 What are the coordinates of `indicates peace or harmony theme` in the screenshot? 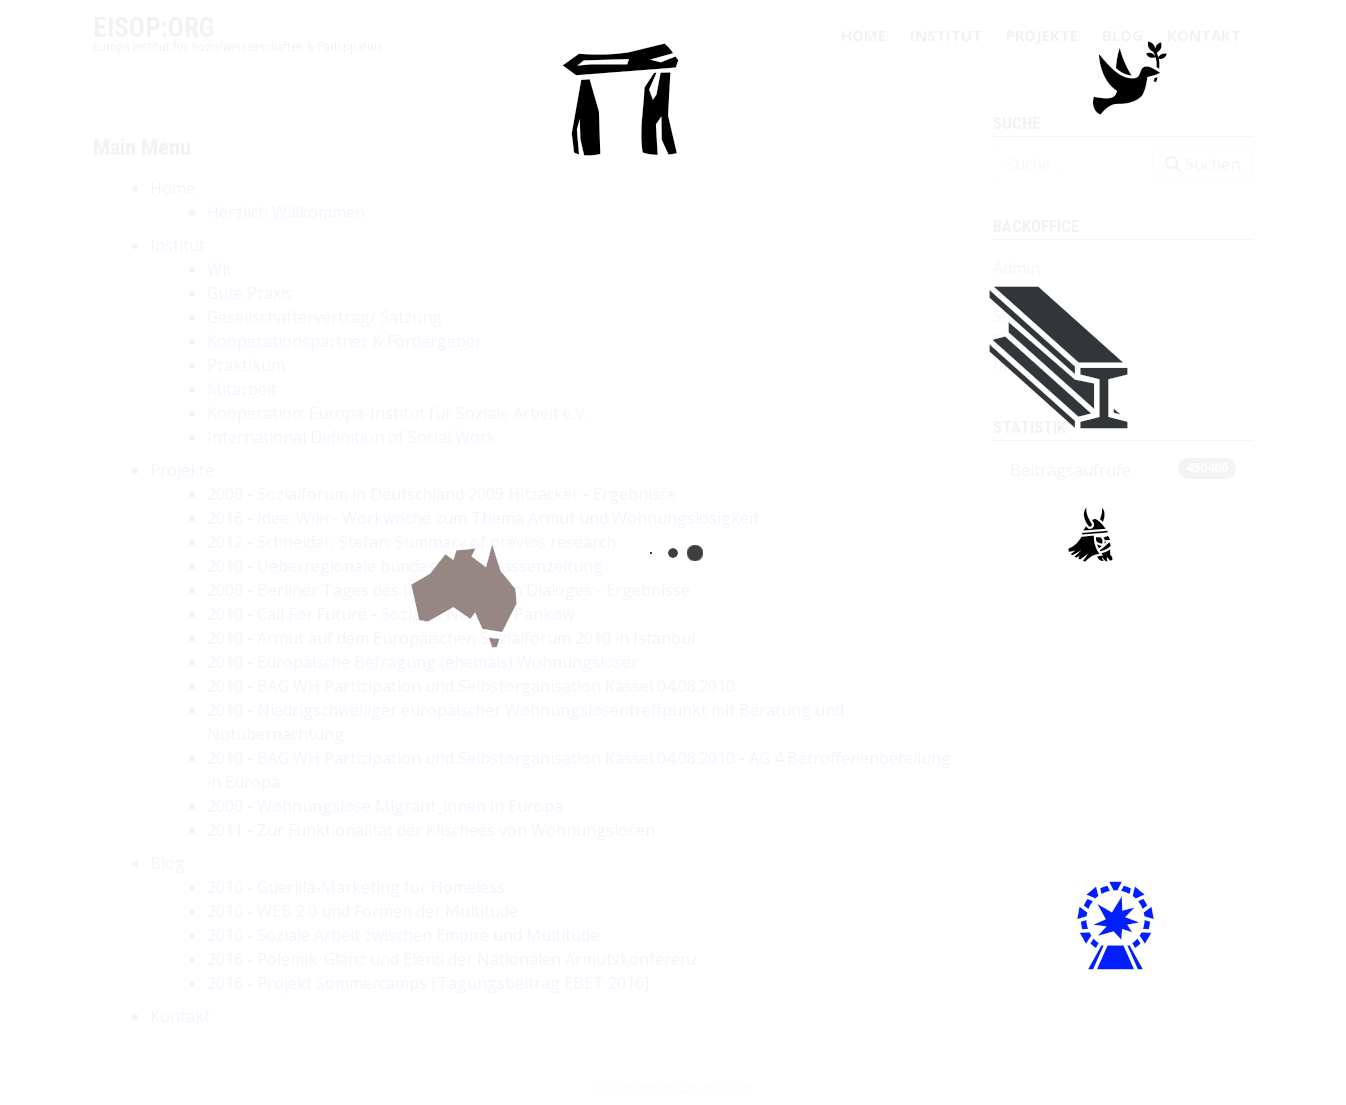 It's located at (1130, 78).